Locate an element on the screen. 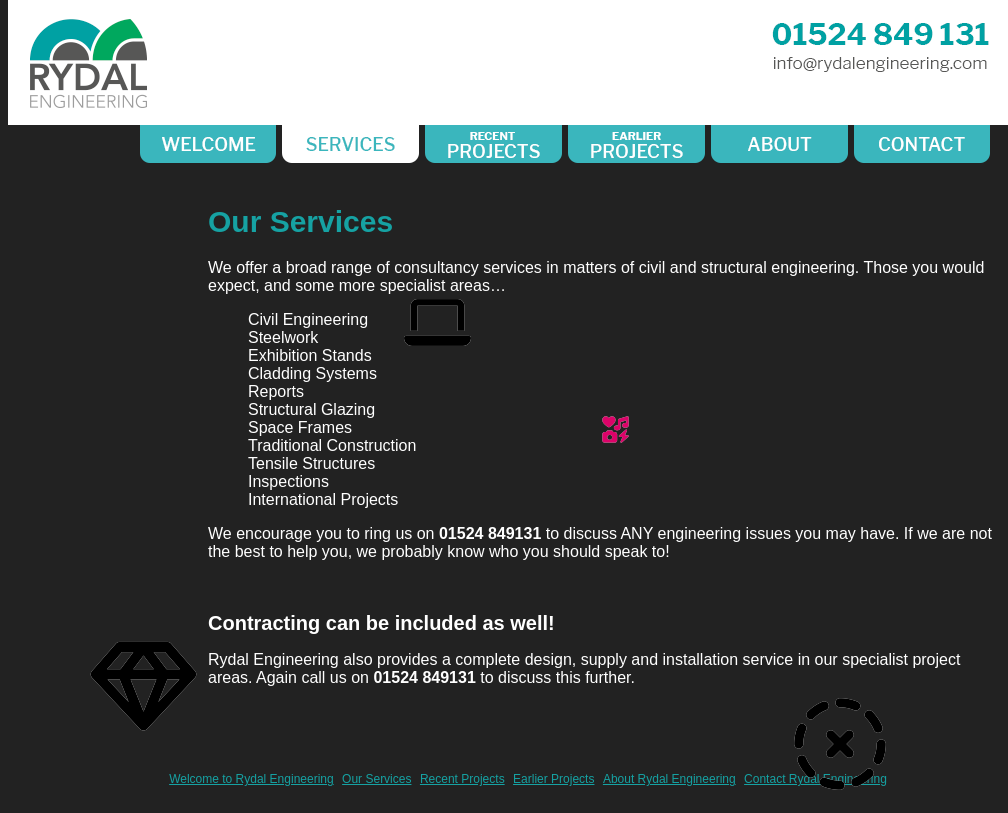  cancel a pending or in-progress action is located at coordinates (840, 744).